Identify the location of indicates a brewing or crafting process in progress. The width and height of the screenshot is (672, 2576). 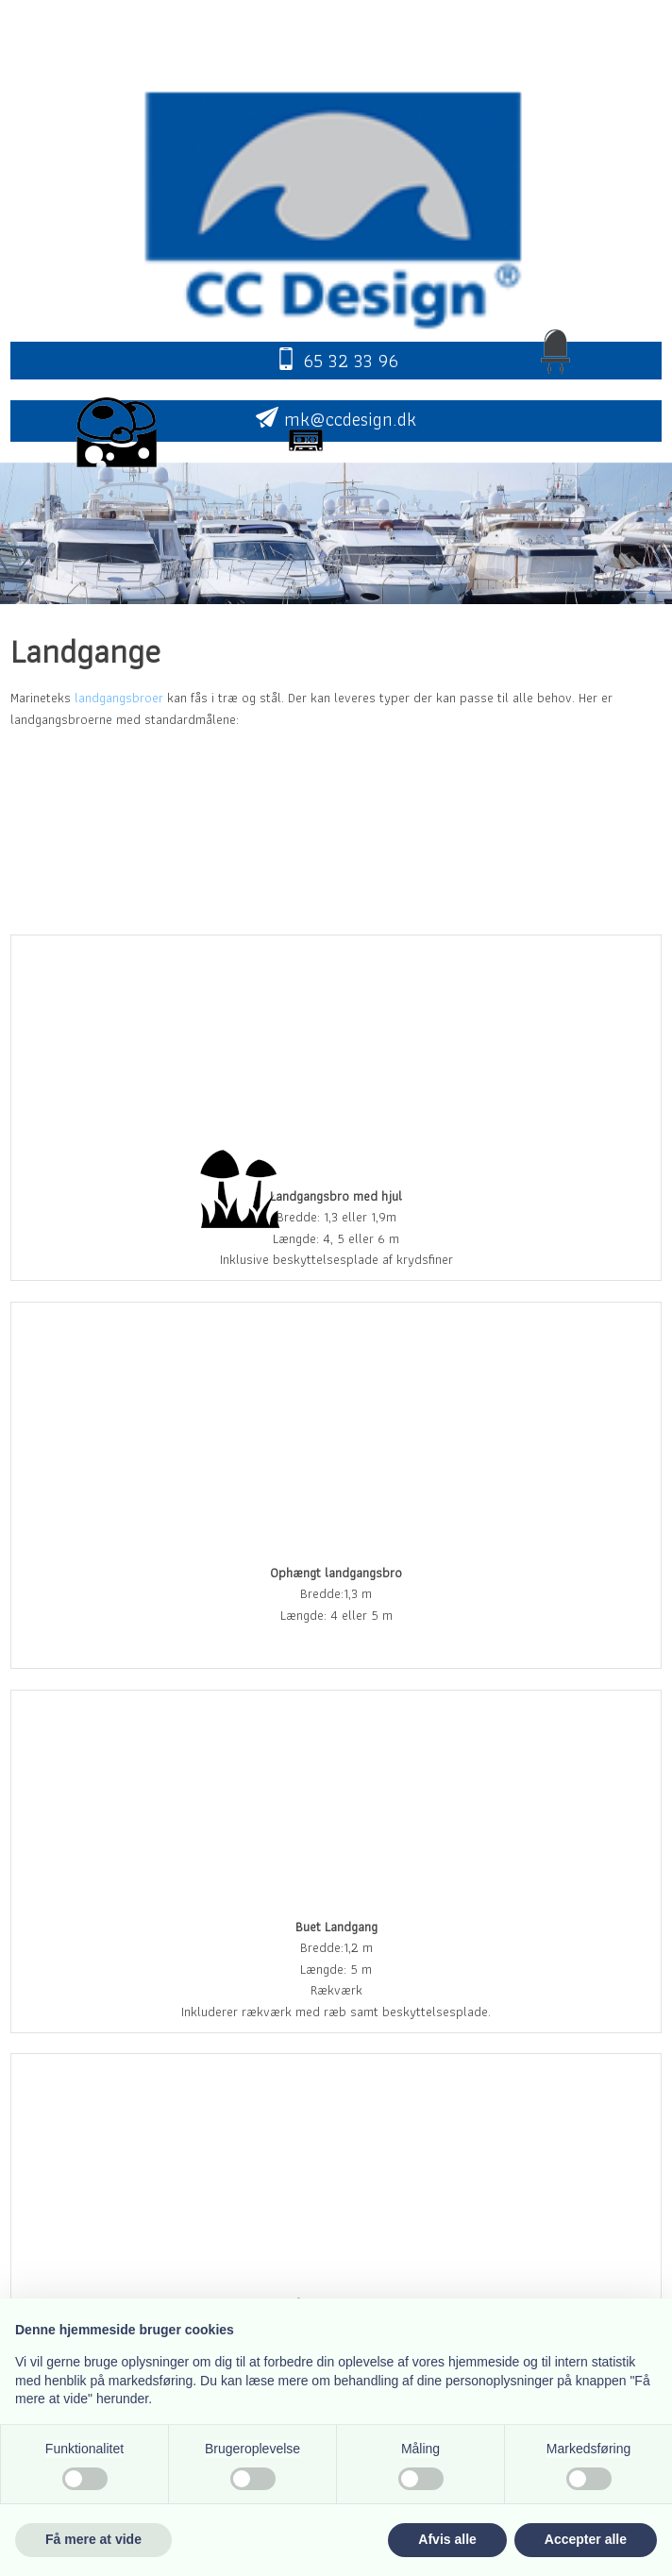
(116, 427).